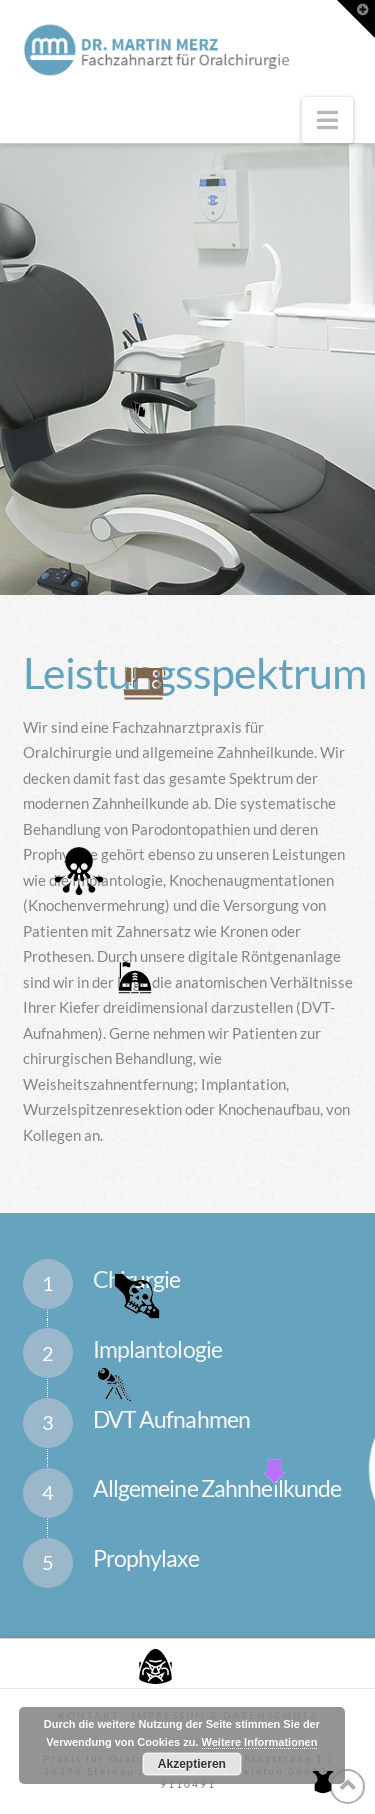 This screenshot has width=375, height=1814. I want to click on select machine gun weapon in game, so click(114, 1384).